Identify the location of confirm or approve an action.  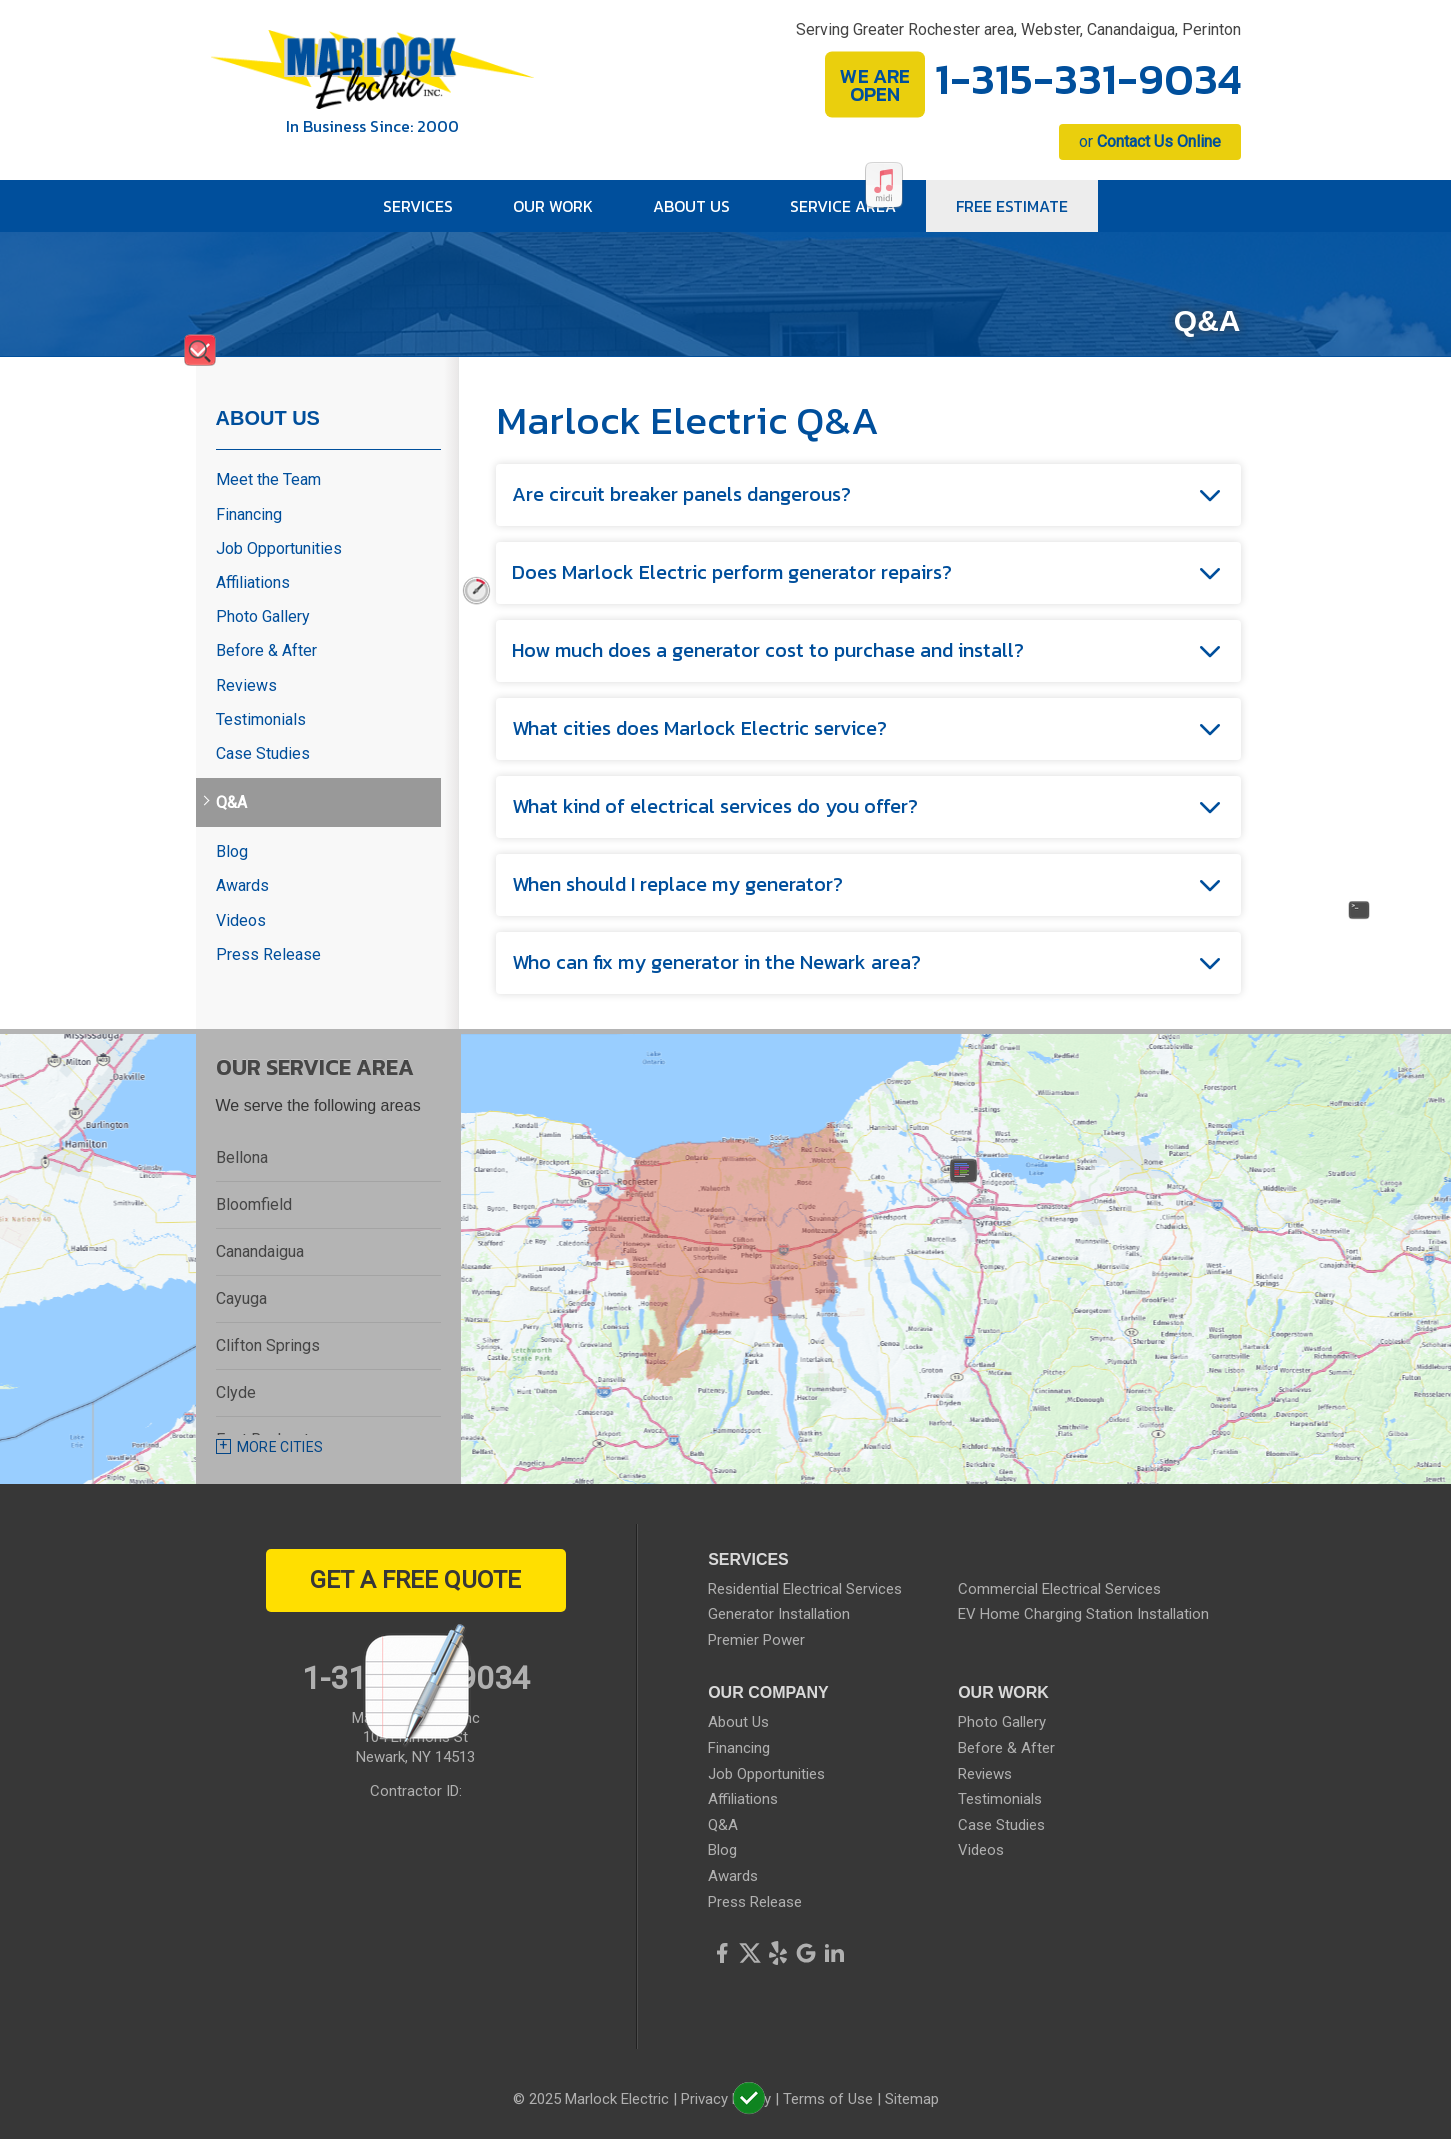
(749, 2098).